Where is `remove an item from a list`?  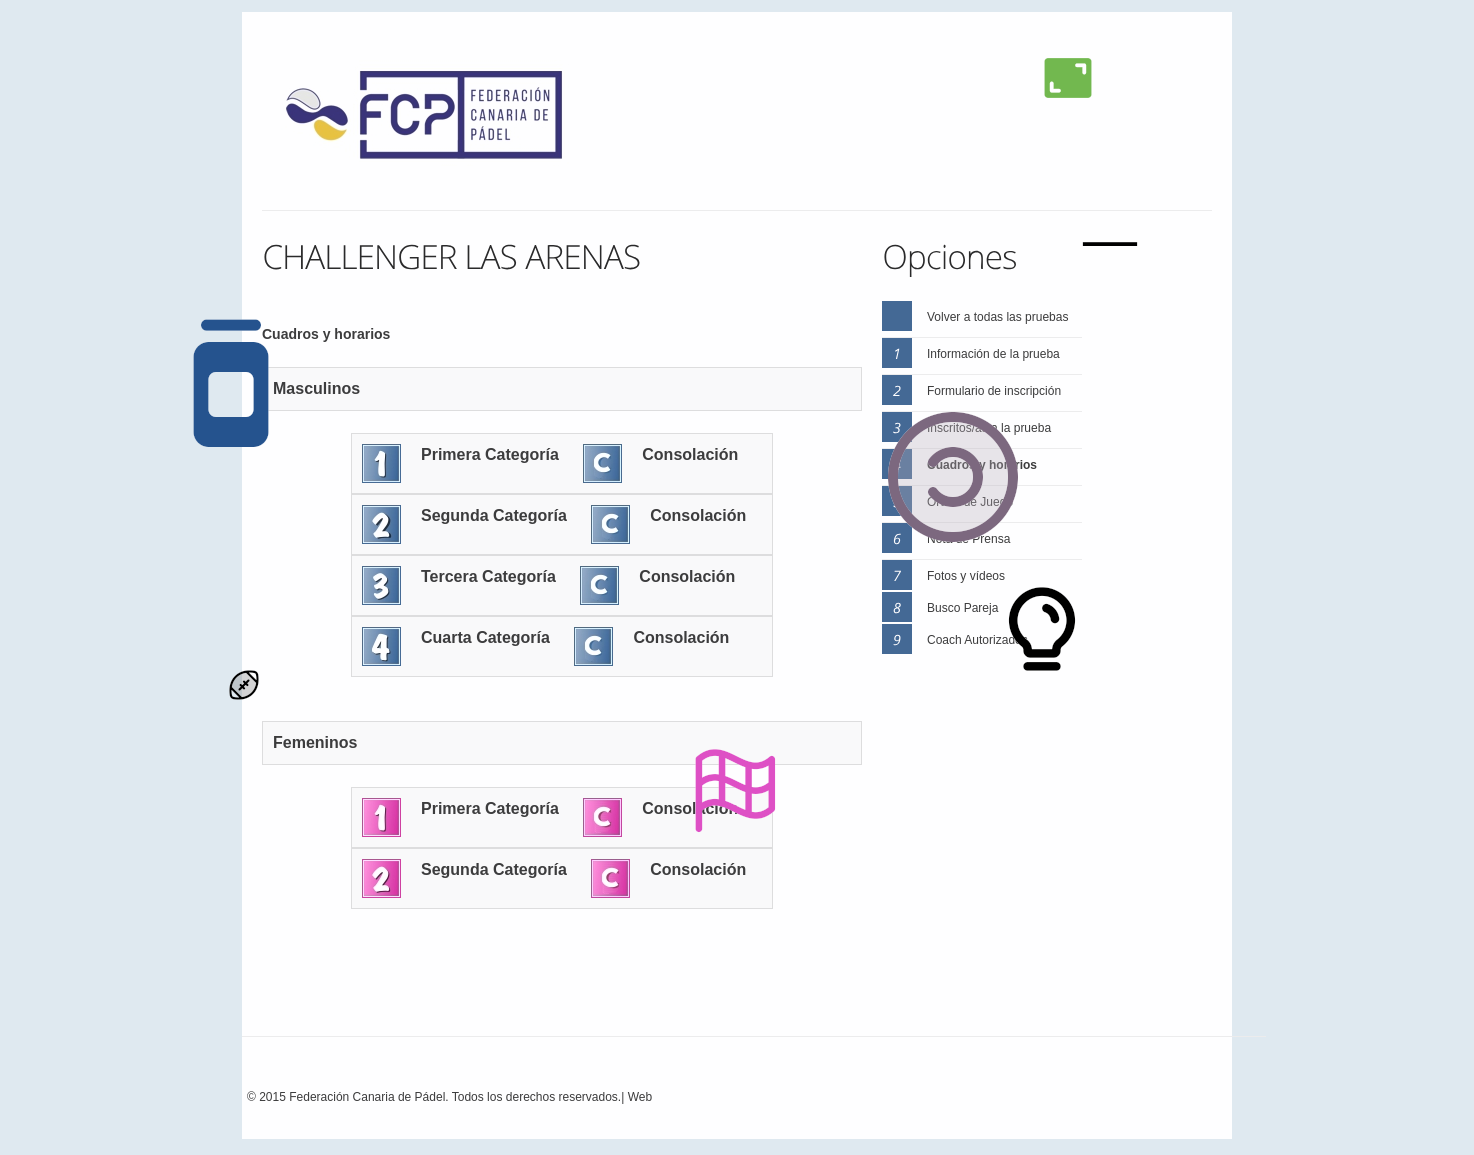 remove an item from a list is located at coordinates (1110, 246).